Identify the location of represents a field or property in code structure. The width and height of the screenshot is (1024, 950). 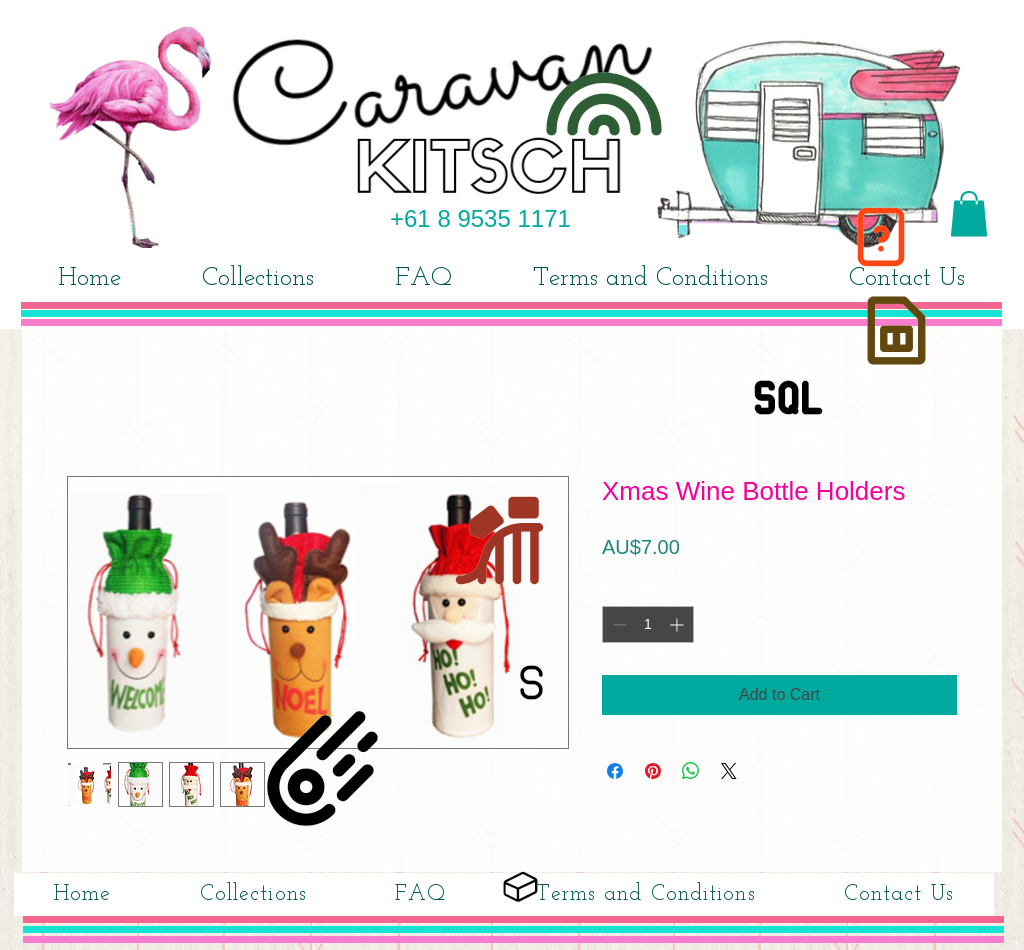
(520, 886).